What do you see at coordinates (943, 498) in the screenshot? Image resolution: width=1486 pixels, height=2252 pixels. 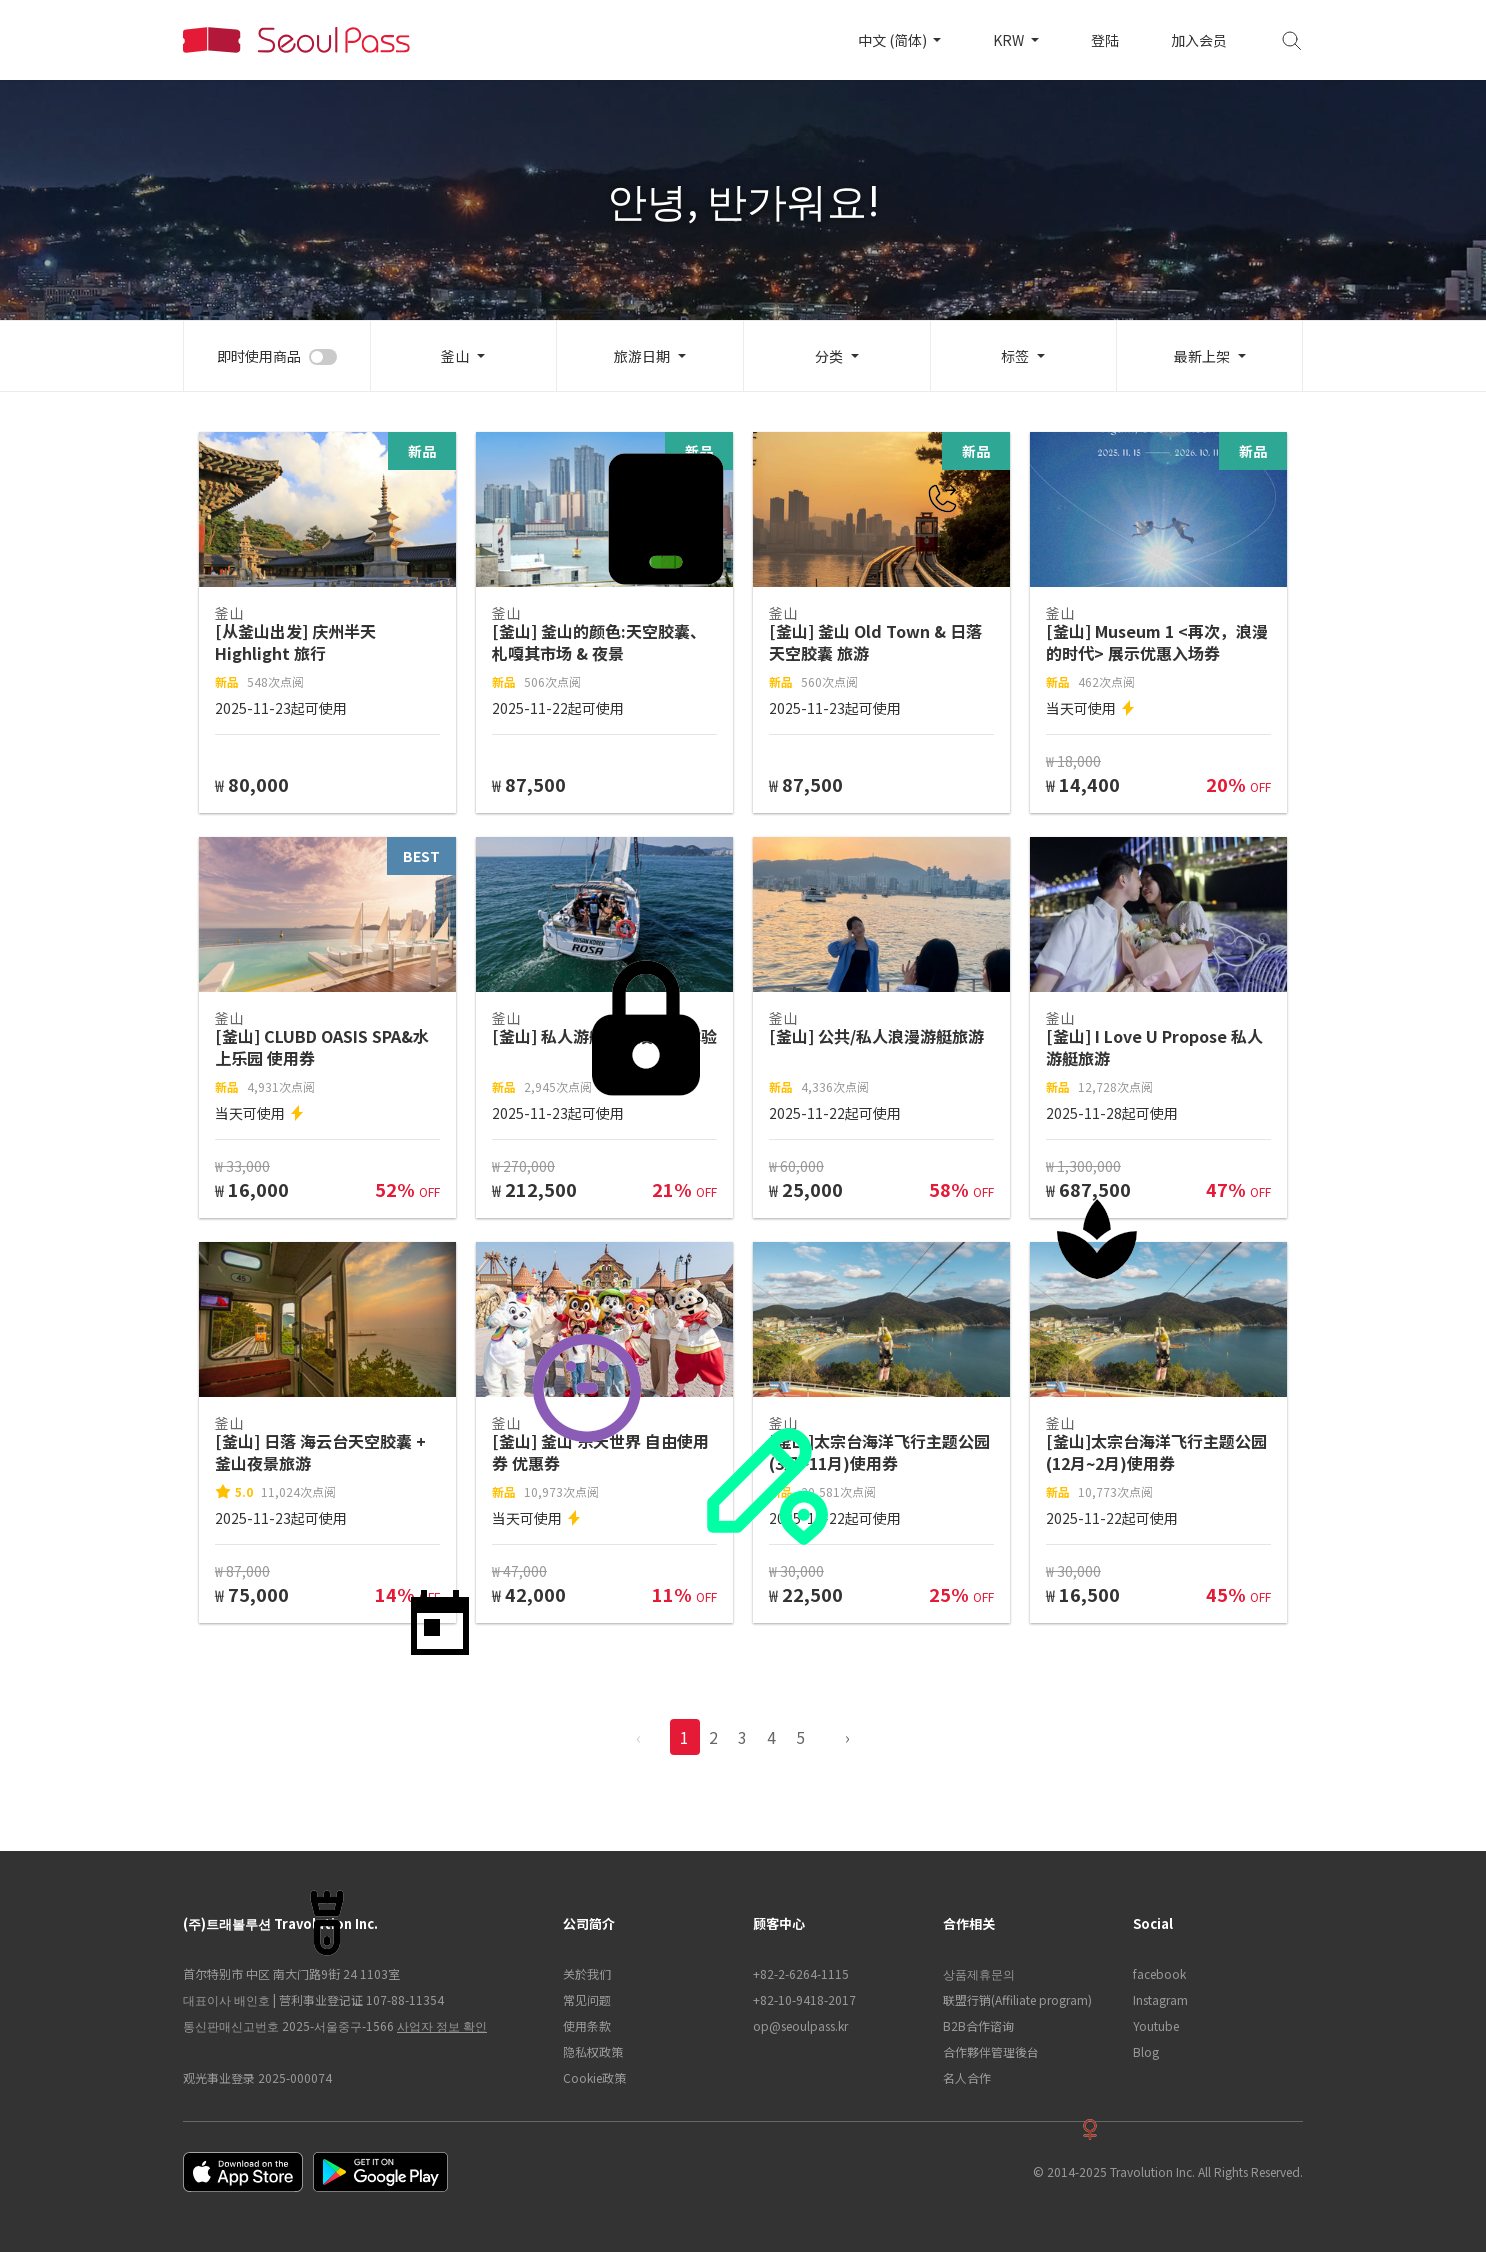 I see `transfer an active call` at bounding box center [943, 498].